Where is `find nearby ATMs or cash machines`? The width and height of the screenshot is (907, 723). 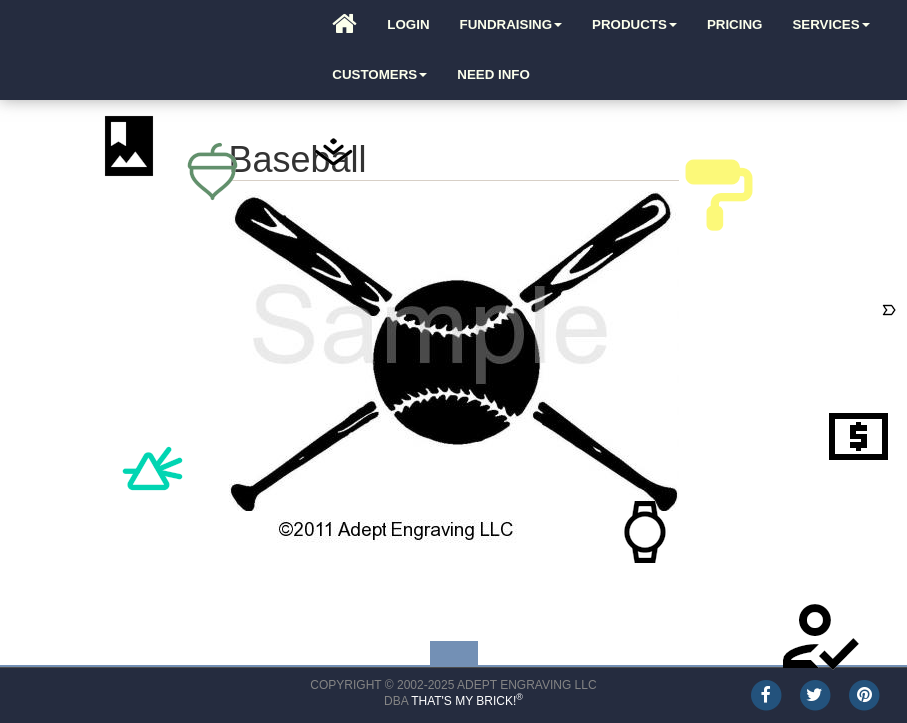
find nearby ATMs or cash machines is located at coordinates (858, 436).